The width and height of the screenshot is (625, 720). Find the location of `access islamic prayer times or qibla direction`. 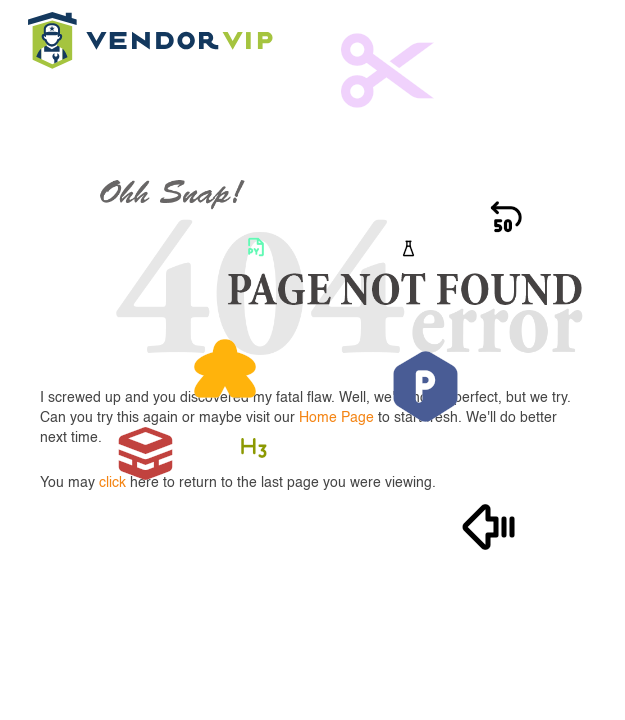

access islamic prayer times or qibla direction is located at coordinates (145, 453).